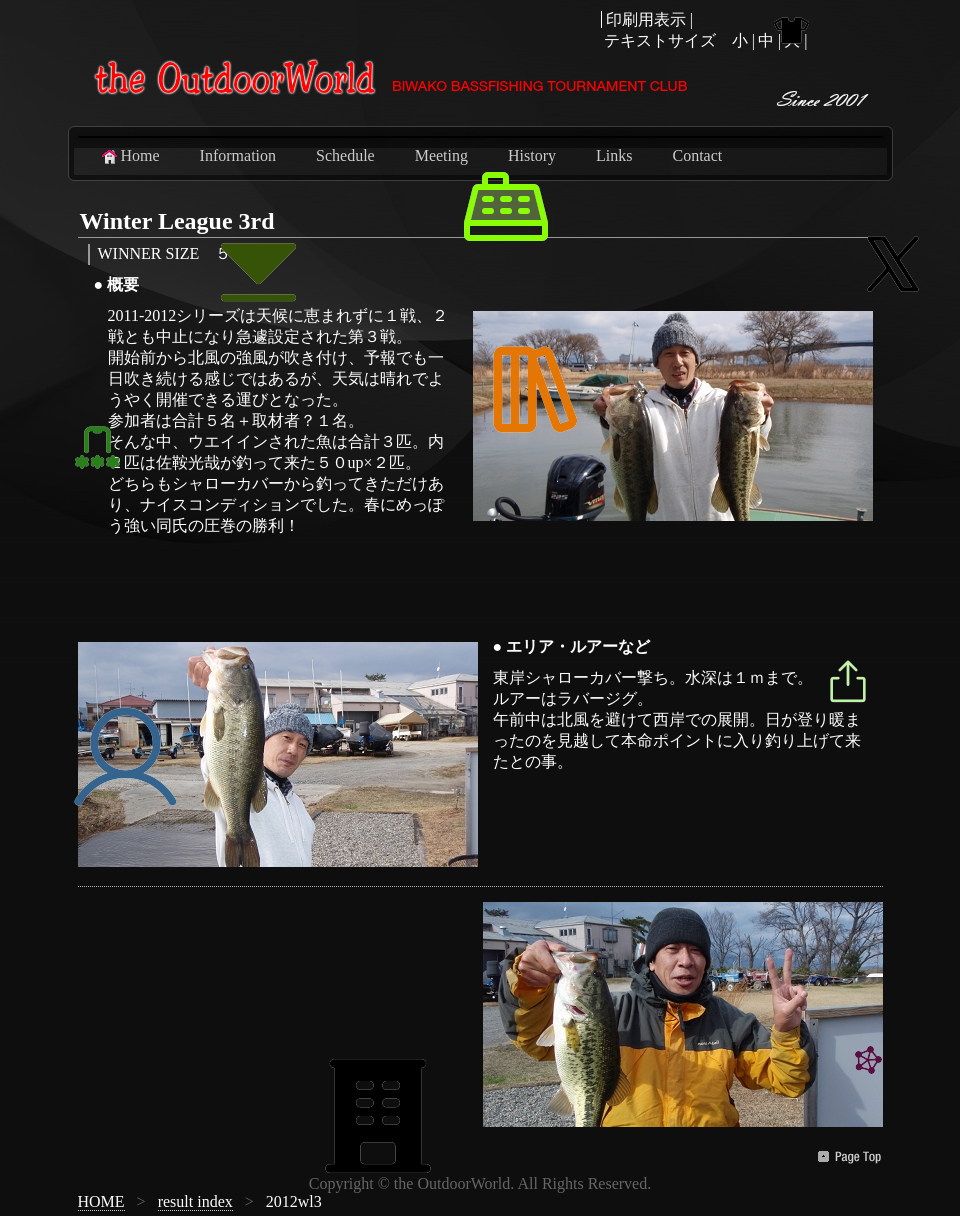 Image resolution: width=960 pixels, height=1216 pixels. What do you see at coordinates (848, 683) in the screenshot?
I see `export or share content to another app` at bounding box center [848, 683].